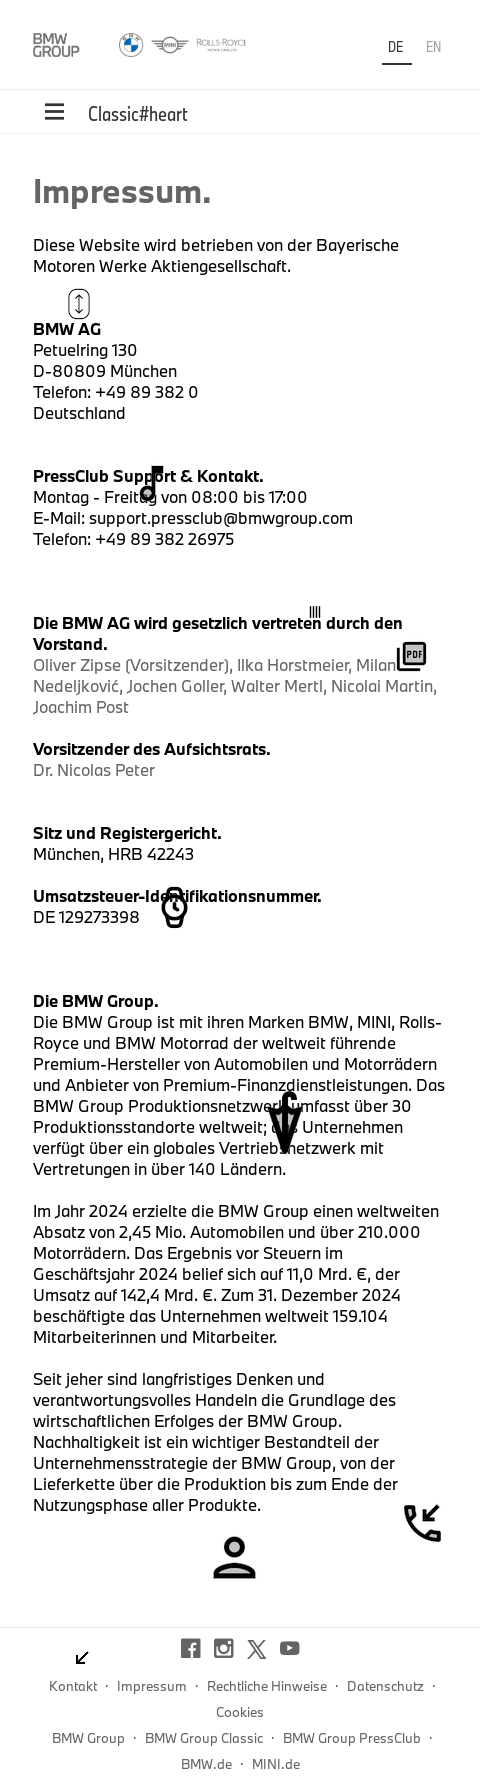  What do you see at coordinates (411, 656) in the screenshot?
I see `save or export as PDF` at bounding box center [411, 656].